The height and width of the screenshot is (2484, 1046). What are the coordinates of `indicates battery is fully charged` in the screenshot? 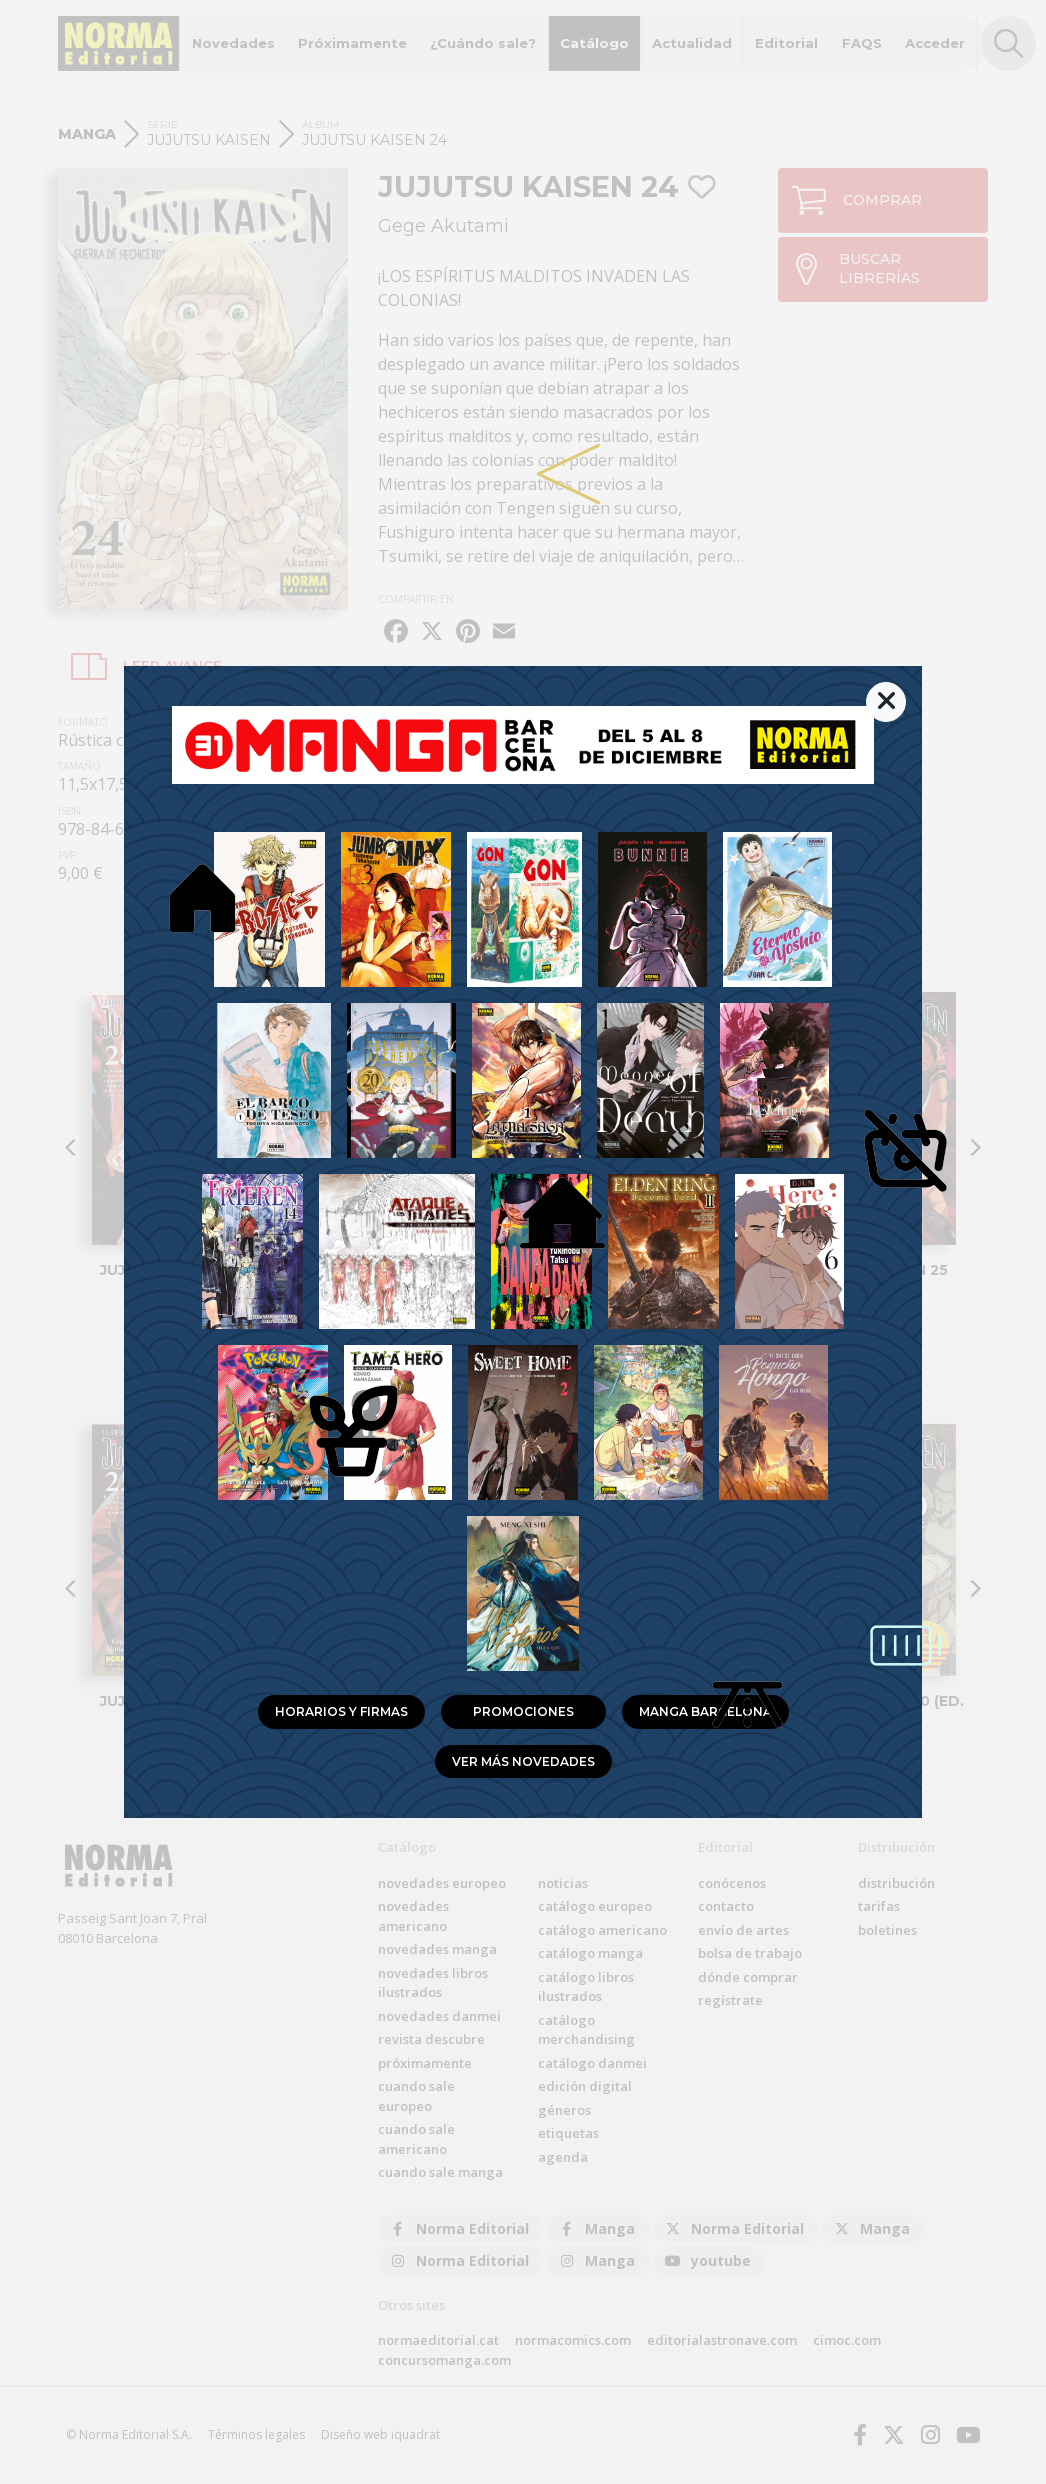 It's located at (904, 1645).